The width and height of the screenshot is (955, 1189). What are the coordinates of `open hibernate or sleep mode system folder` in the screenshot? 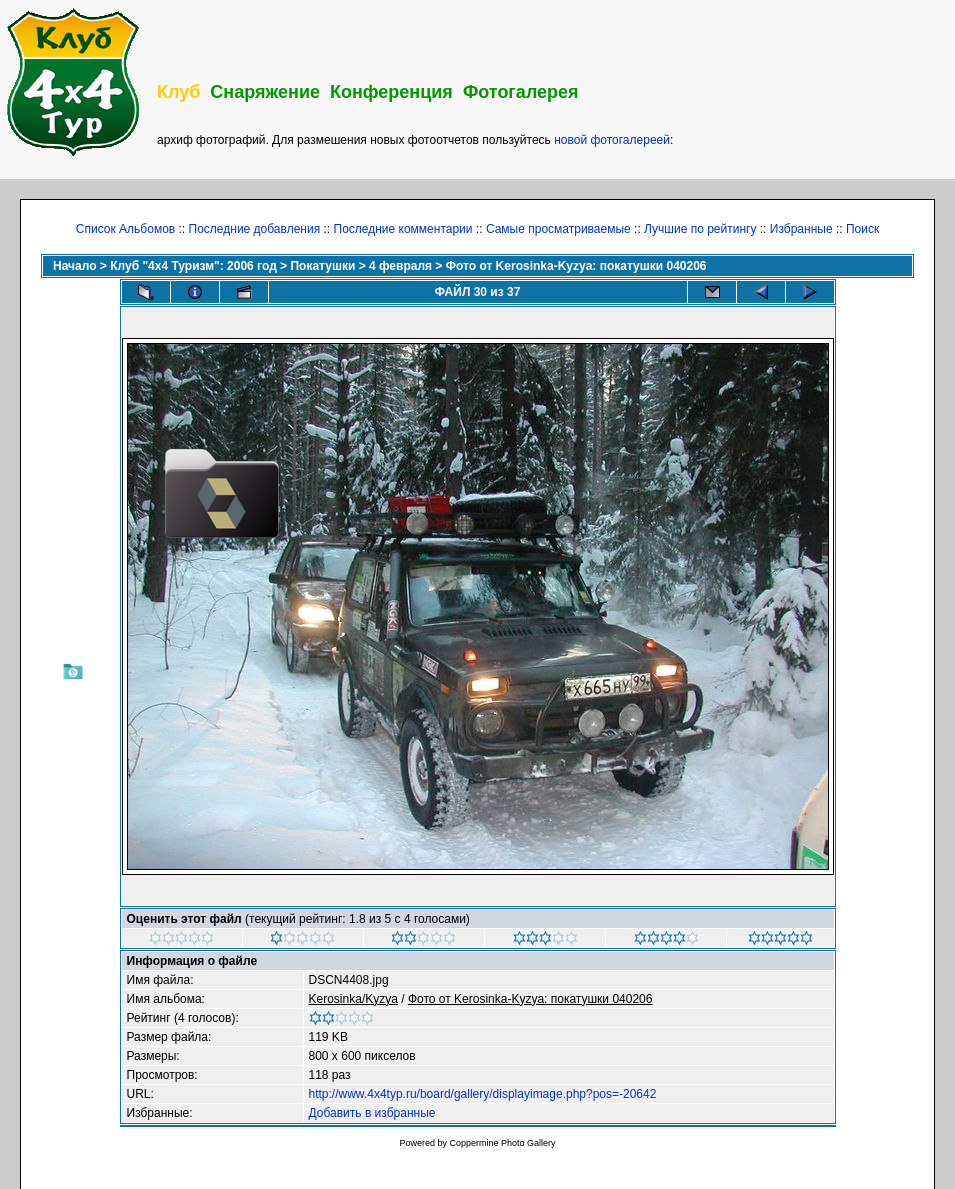 It's located at (221, 496).